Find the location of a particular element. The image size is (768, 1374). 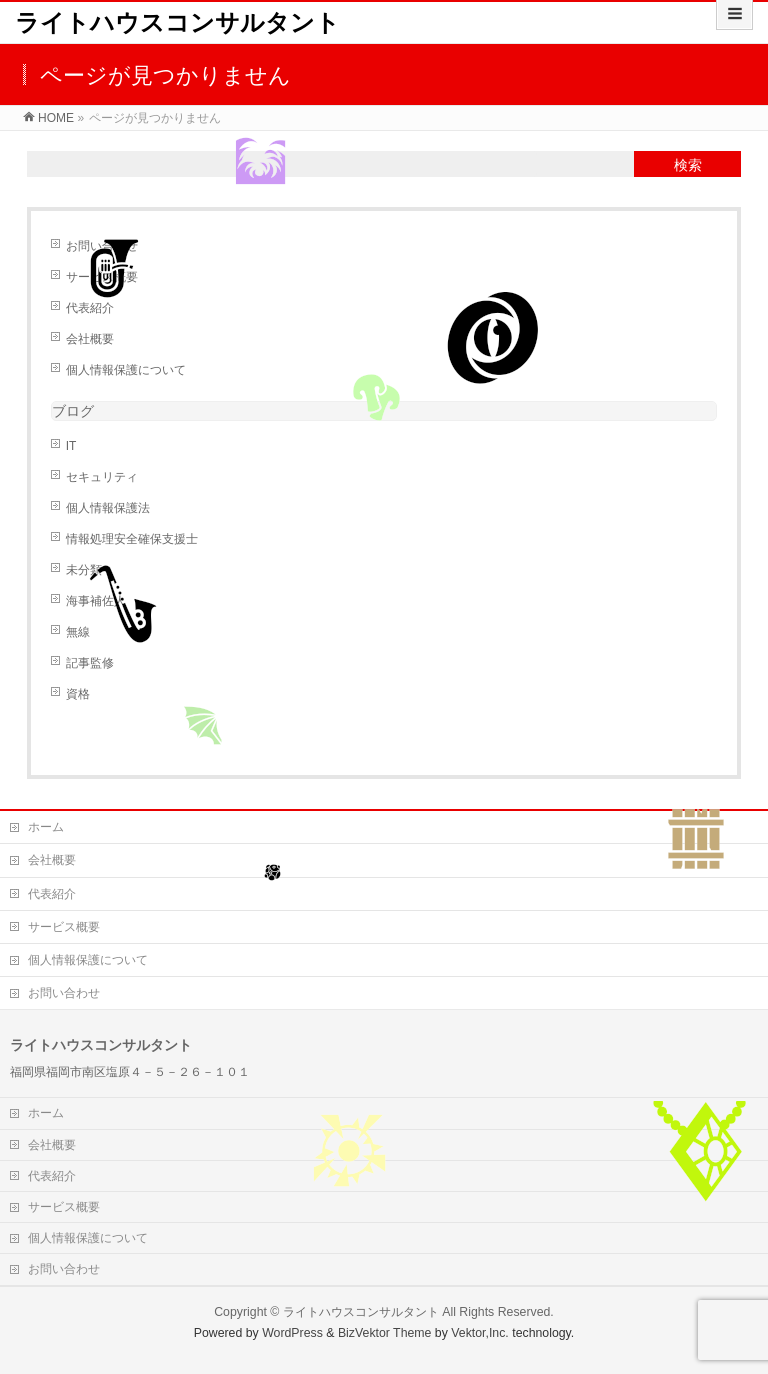

indicates a surreal or dream-like game state is located at coordinates (493, 338).